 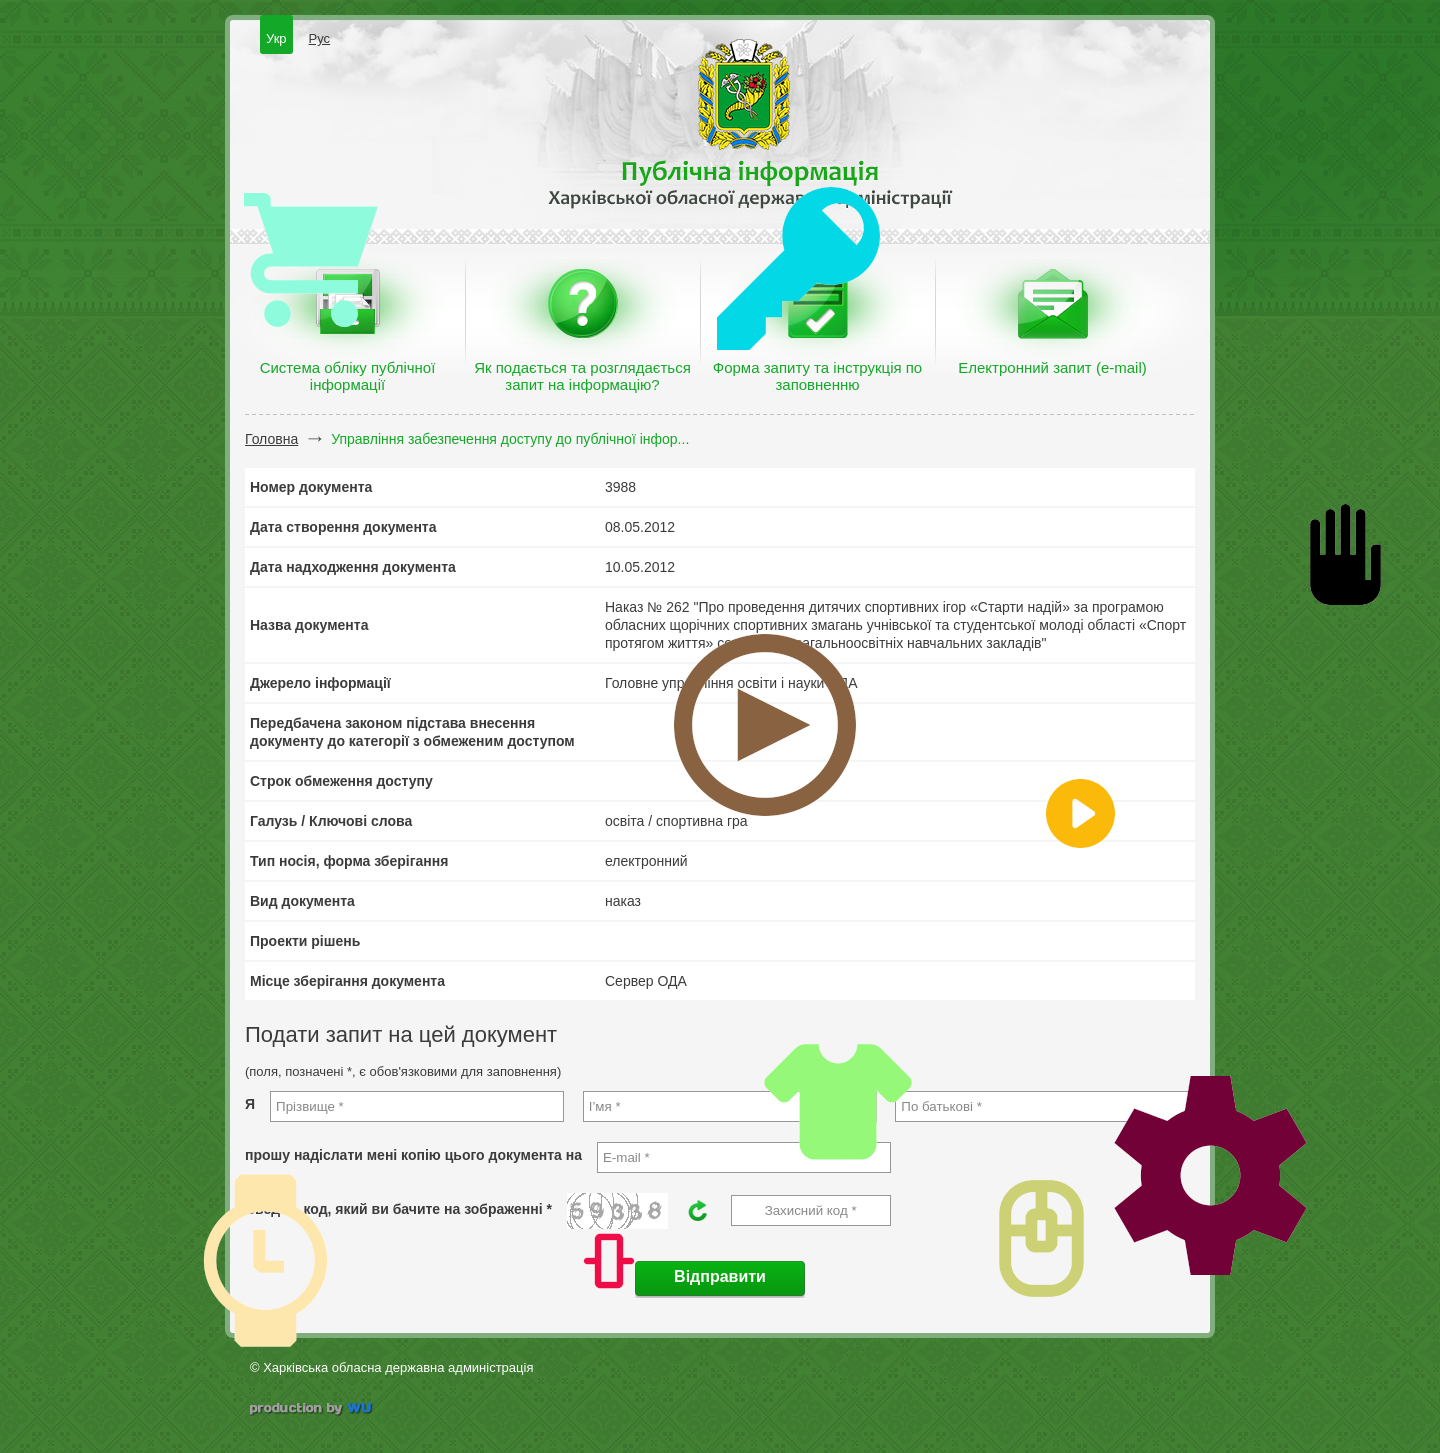 I want to click on access settings, so click(x=1210, y=1175).